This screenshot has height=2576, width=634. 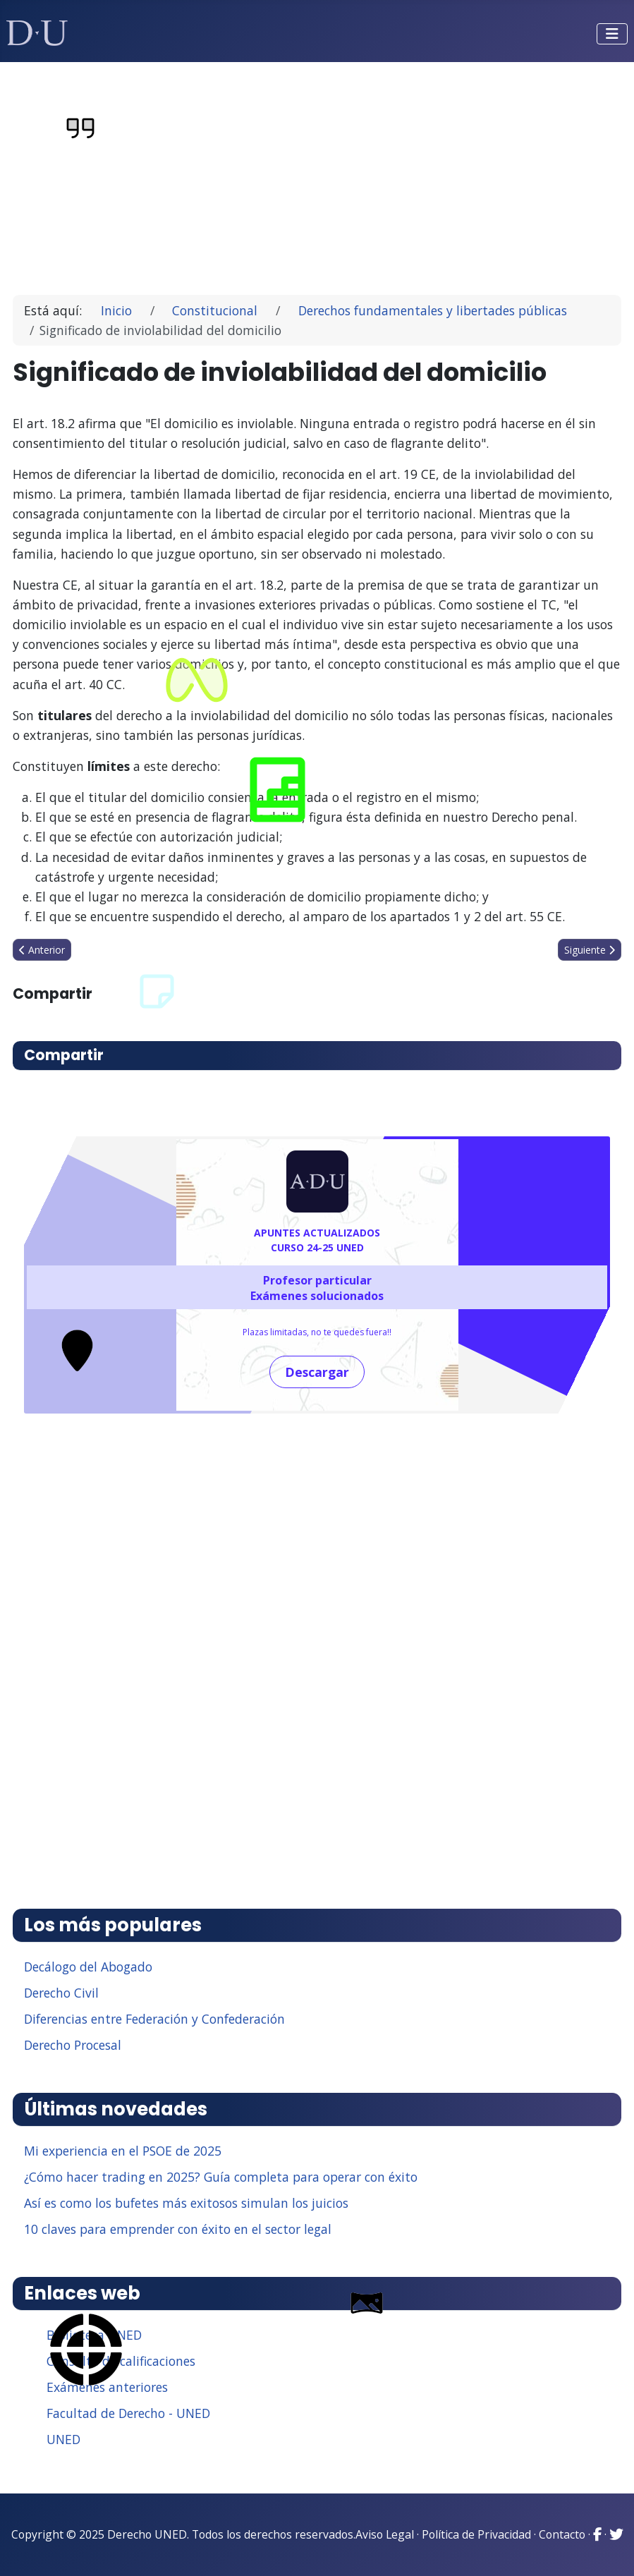 What do you see at coordinates (157, 991) in the screenshot?
I see `create a new note` at bounding box center [157, 991].